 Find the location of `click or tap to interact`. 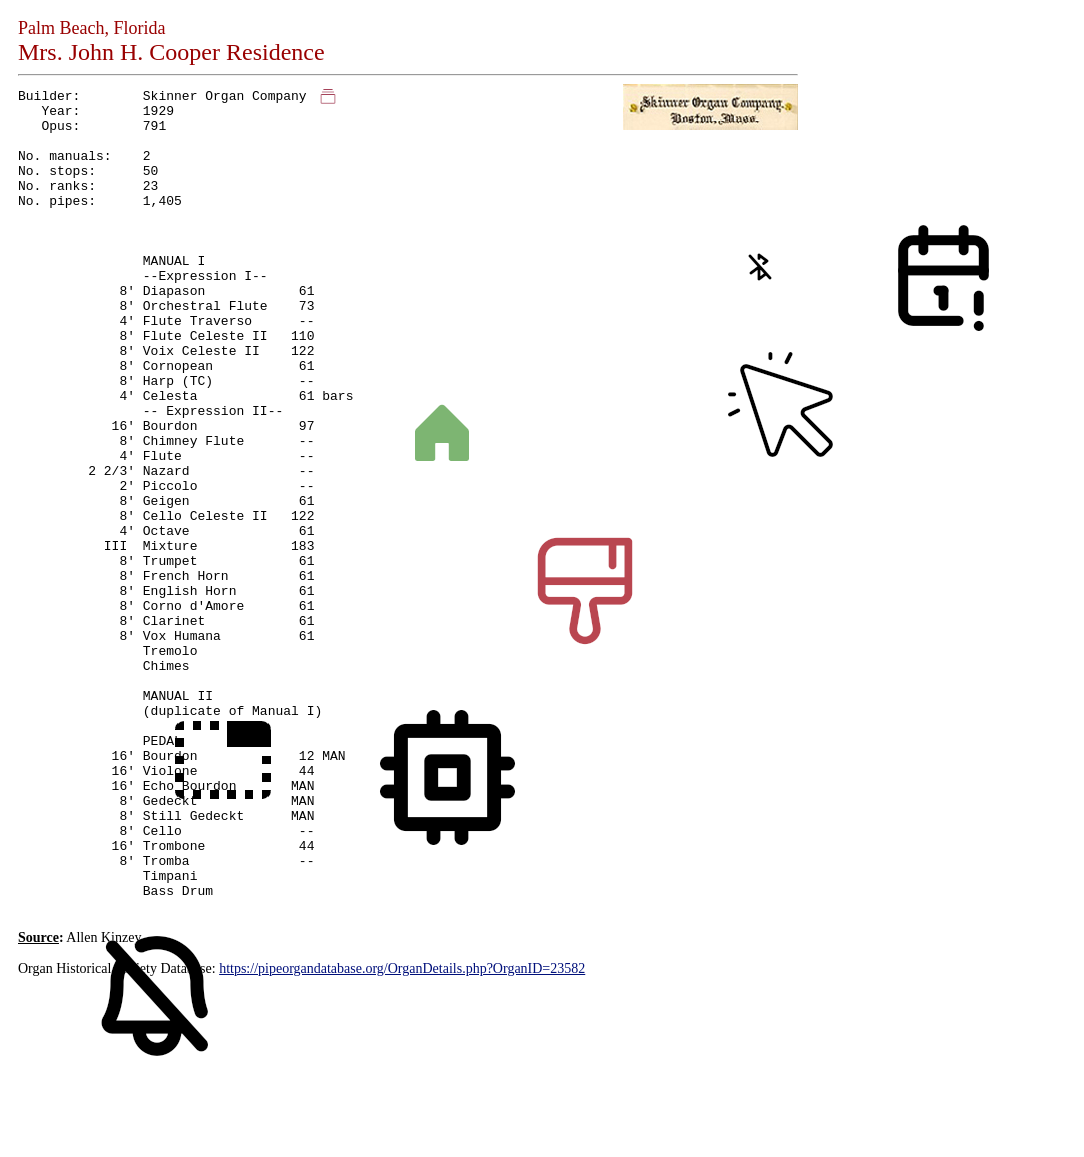

click or tap to interact is located at coordinates (786, 410).